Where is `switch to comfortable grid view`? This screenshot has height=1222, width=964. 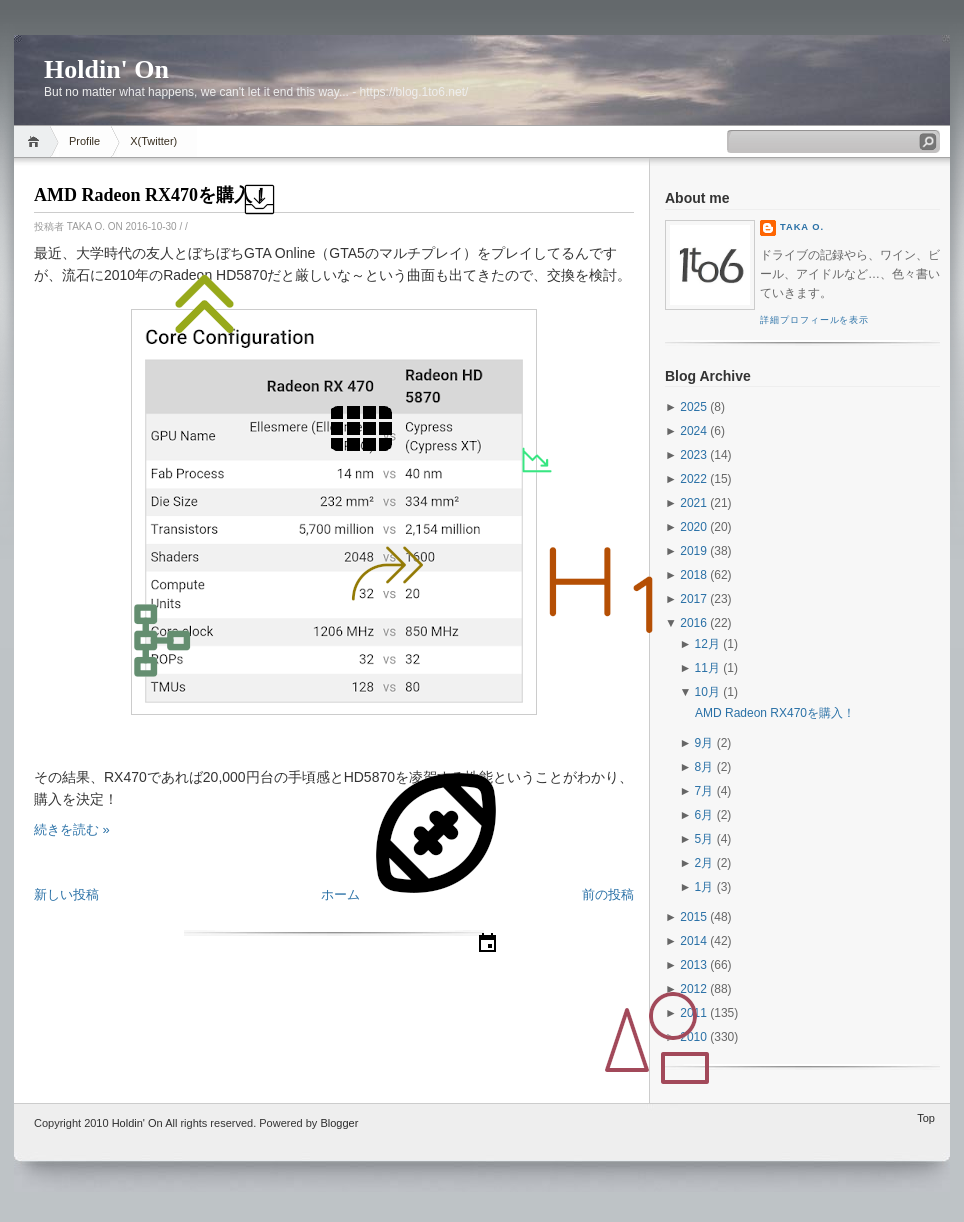 switch to comfortable grid view is located at coordinates (359, 428).